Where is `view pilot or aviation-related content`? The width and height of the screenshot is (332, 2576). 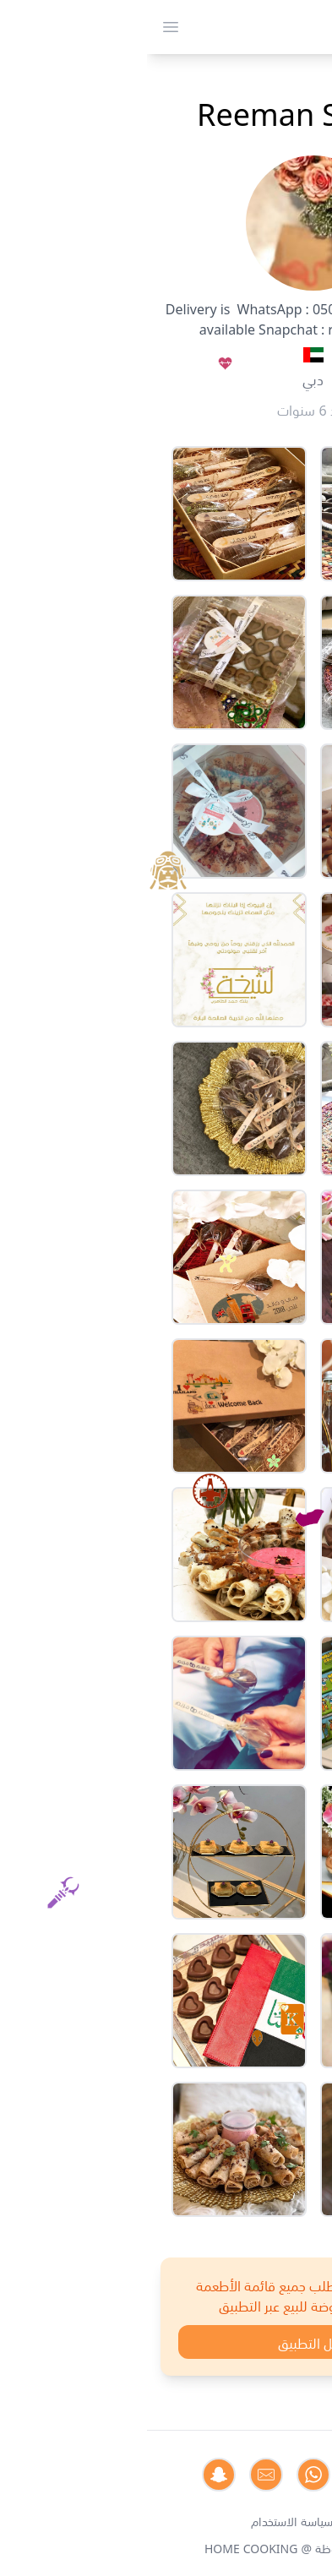 view pilot or aviation-related content is located at coordinates (168, 870).